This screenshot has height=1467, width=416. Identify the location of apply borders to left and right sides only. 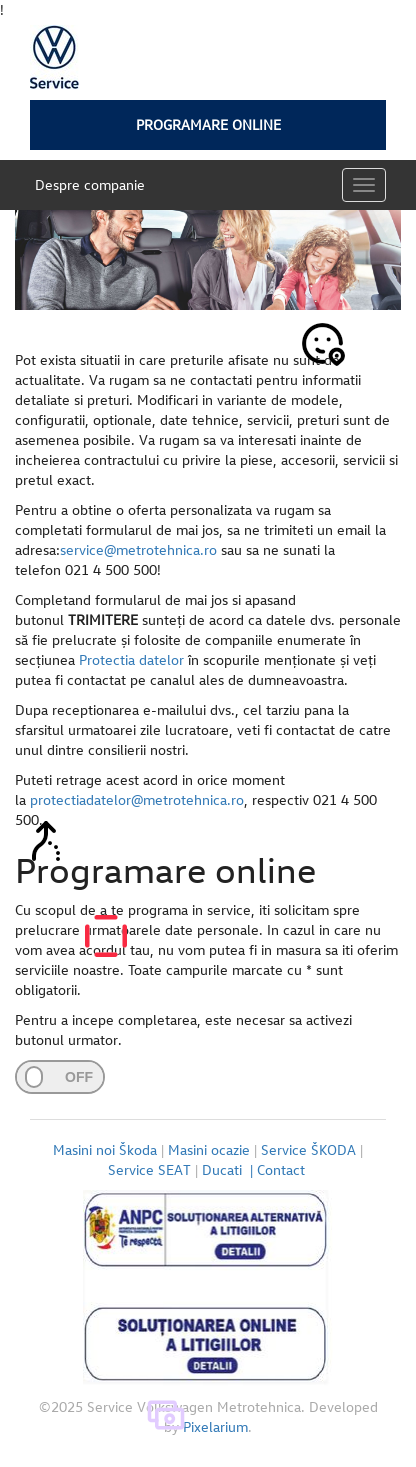
(106, 936).